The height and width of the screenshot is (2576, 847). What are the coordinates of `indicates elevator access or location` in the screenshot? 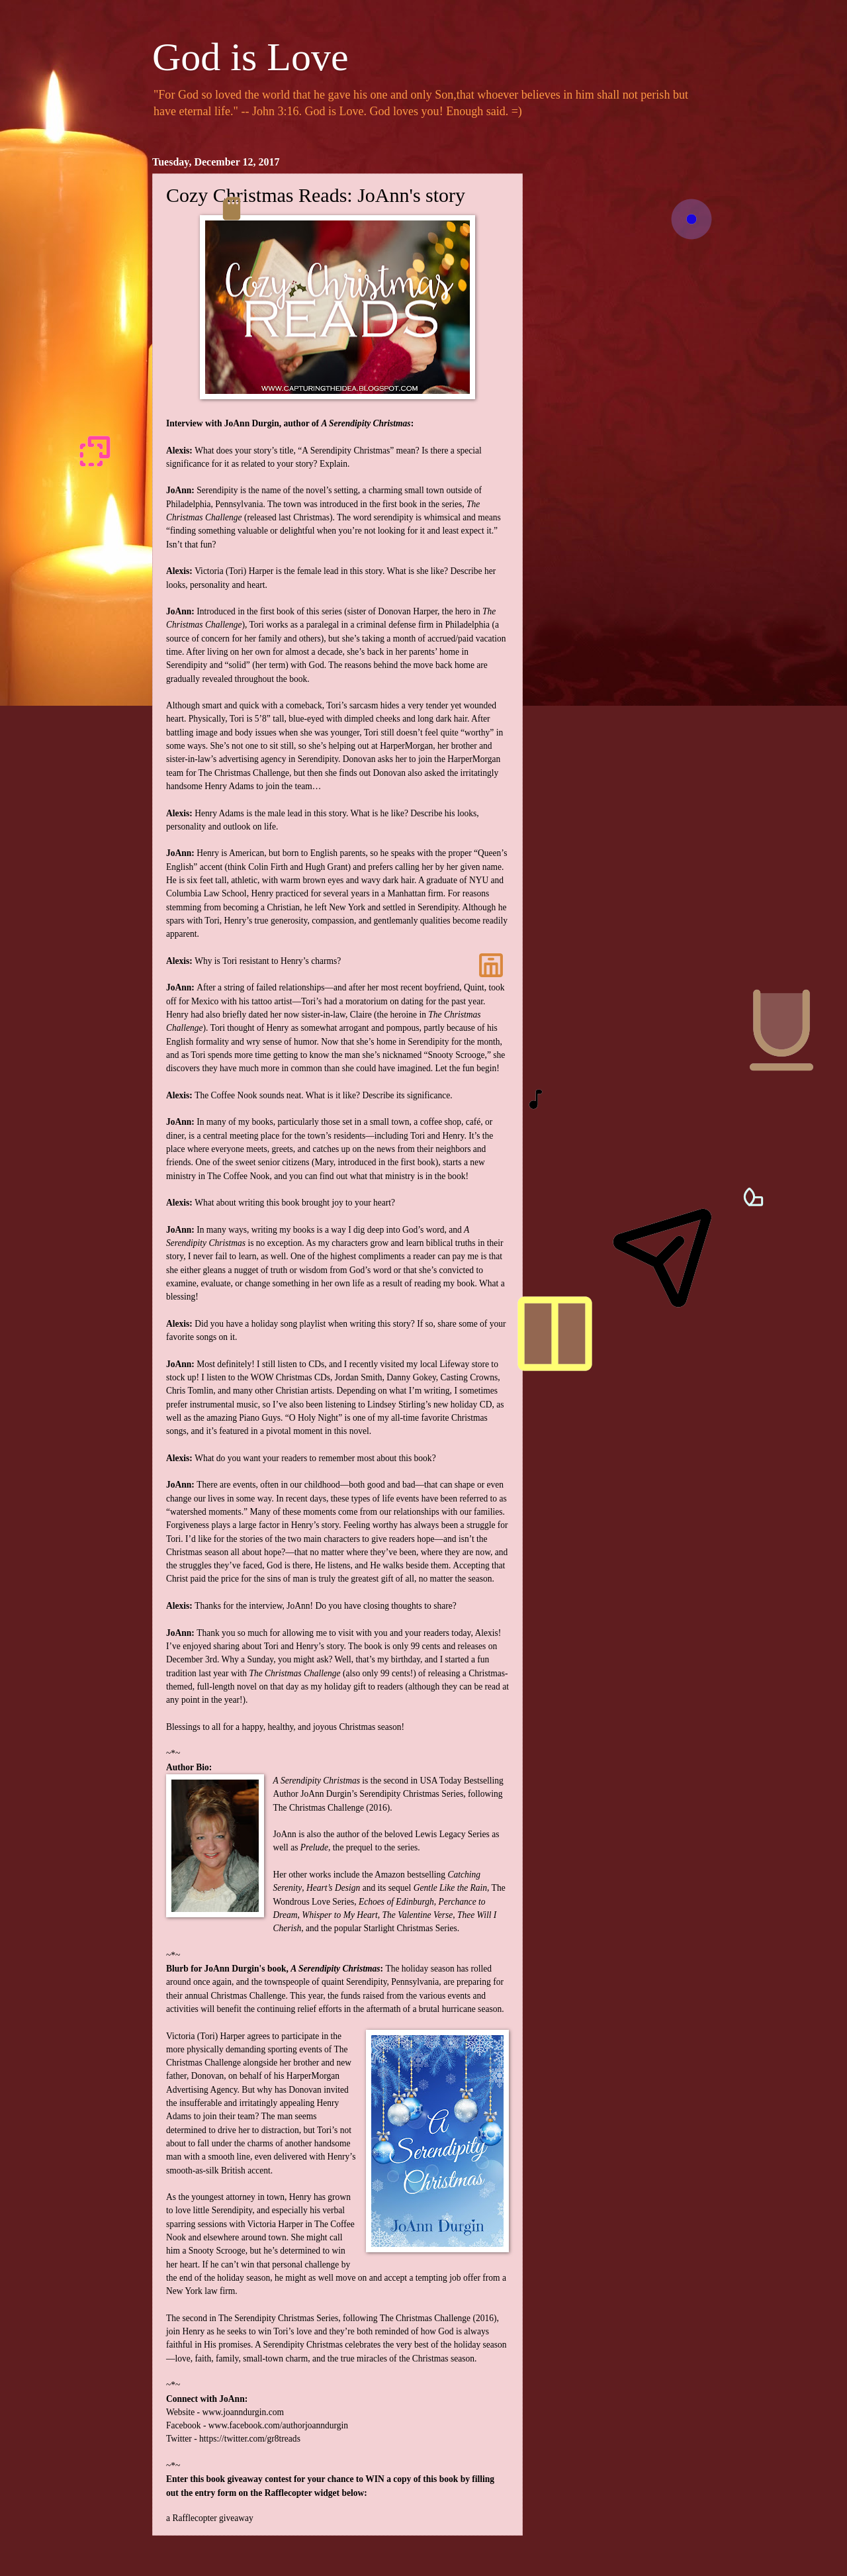 It's located at (491, 965).